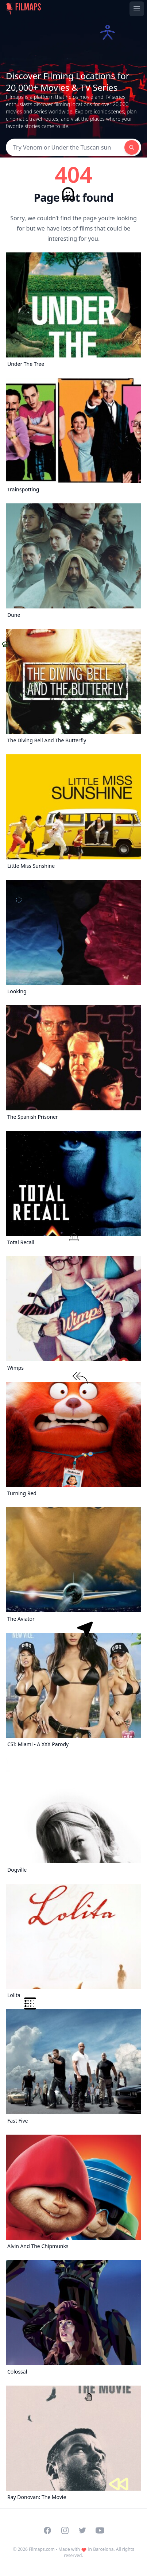 The width and height of the screenshot is (147, 2576). Describe the element at coordinates (30, 2003) in the screenshot. I see `apply linear blur effect to image` at that location.